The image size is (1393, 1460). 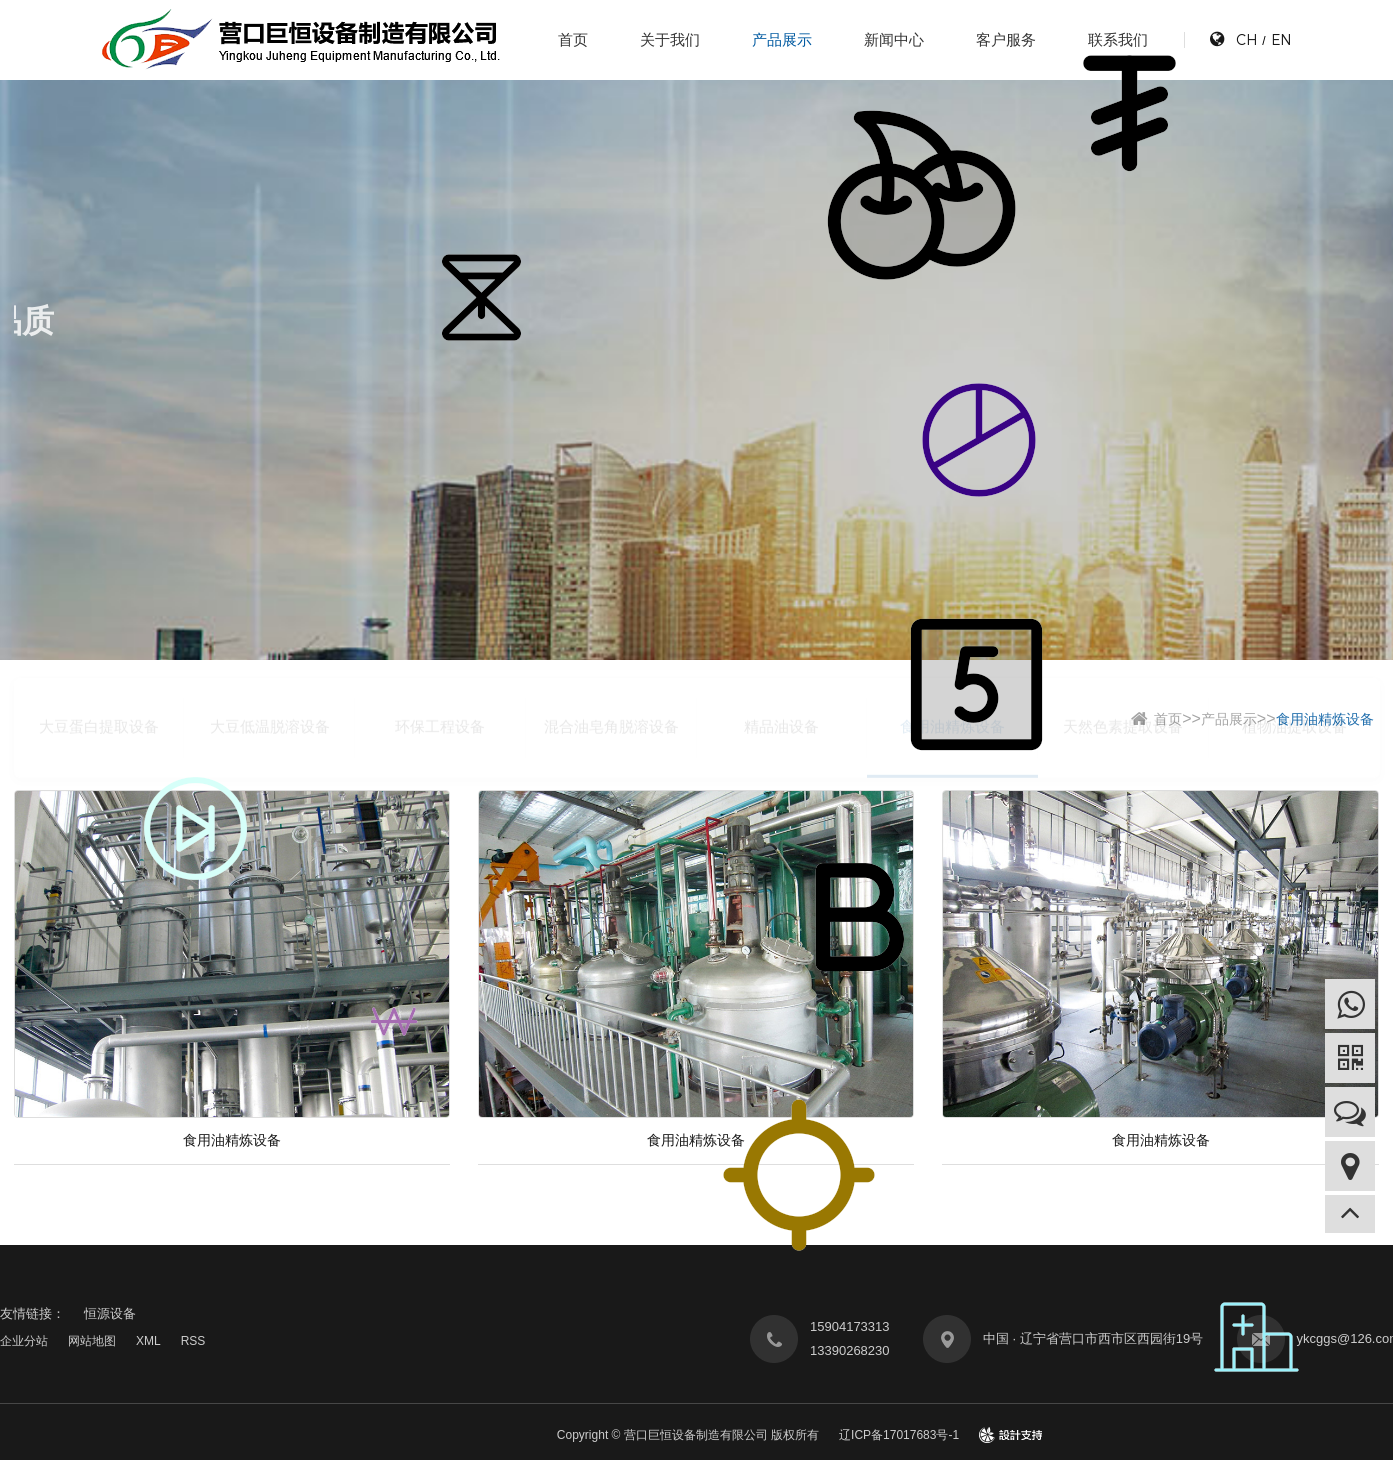 What do you see at coordinates (1252, 1337) in the screenshot?
I see `find nearby hospitals or medical facilities` at bounding box center [1252, 1337].